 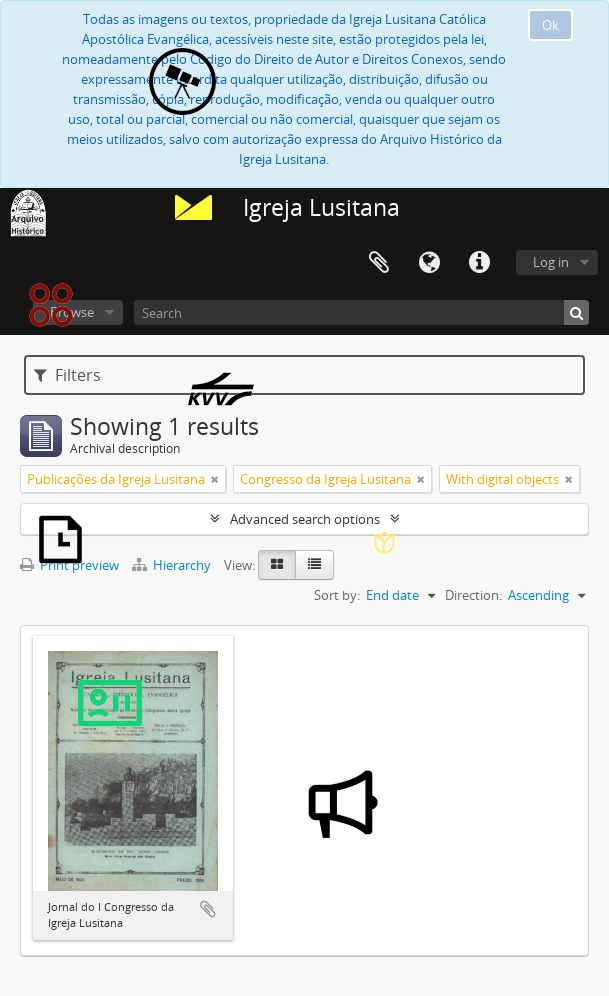 What do you see at coordinates (193, 207) in the screenshot?
I see `Campaign Monitor logo` at bounding box center [193, 207].